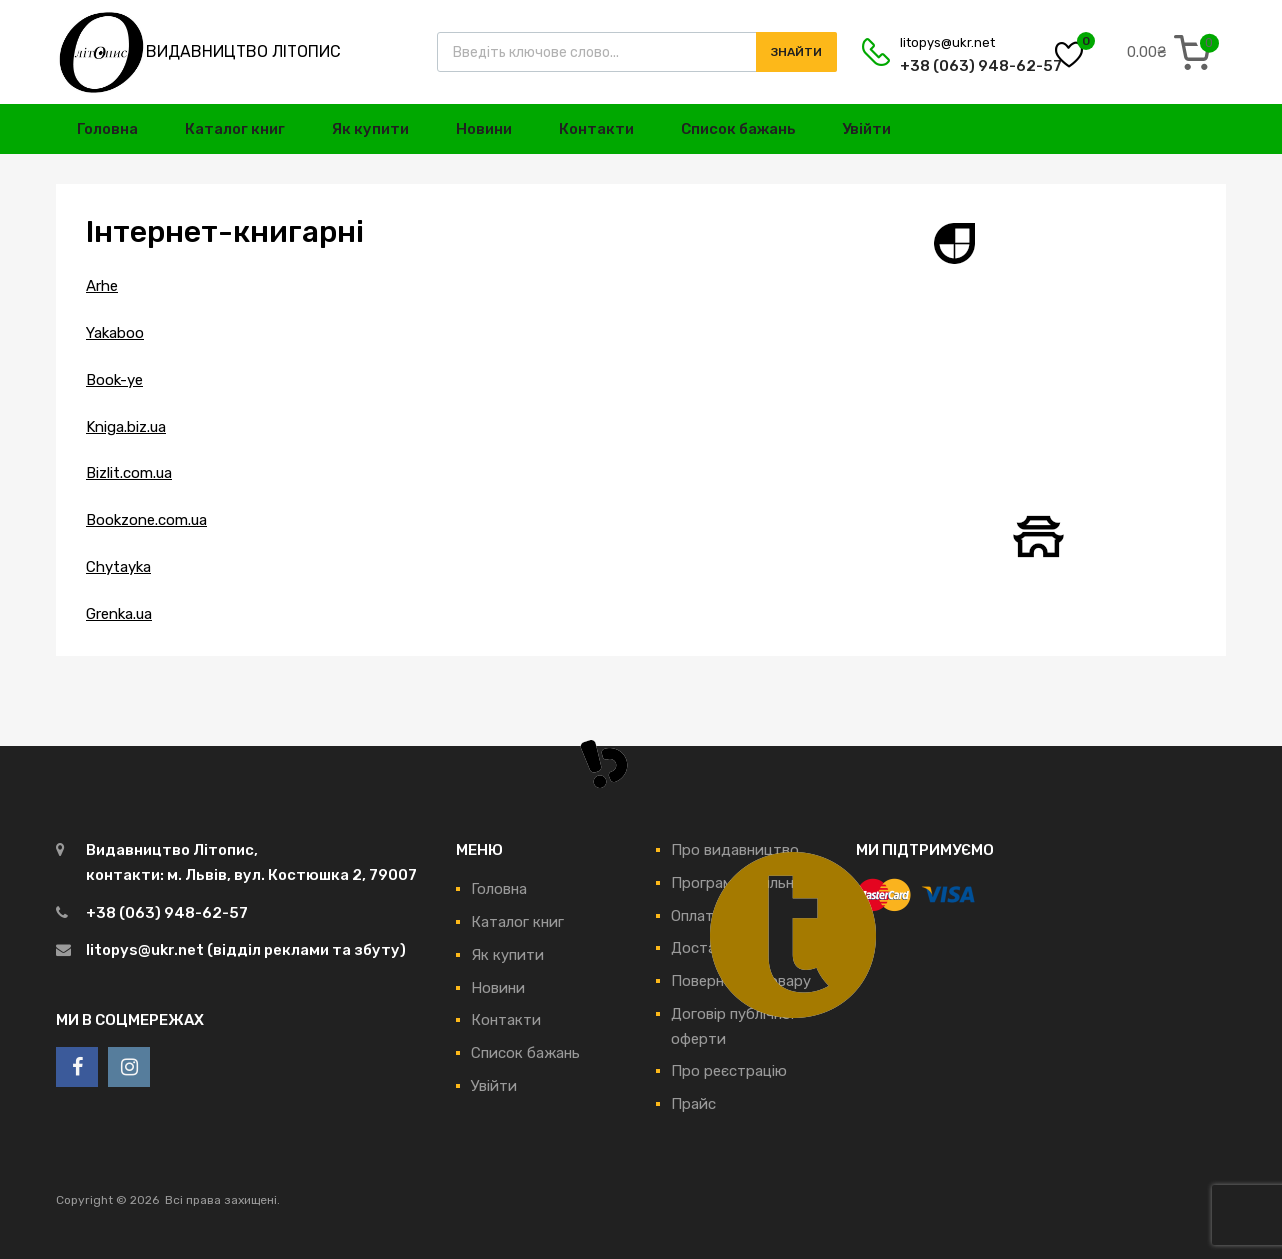  I want to click on jamstack platform or framework branding, so click(954, 243).